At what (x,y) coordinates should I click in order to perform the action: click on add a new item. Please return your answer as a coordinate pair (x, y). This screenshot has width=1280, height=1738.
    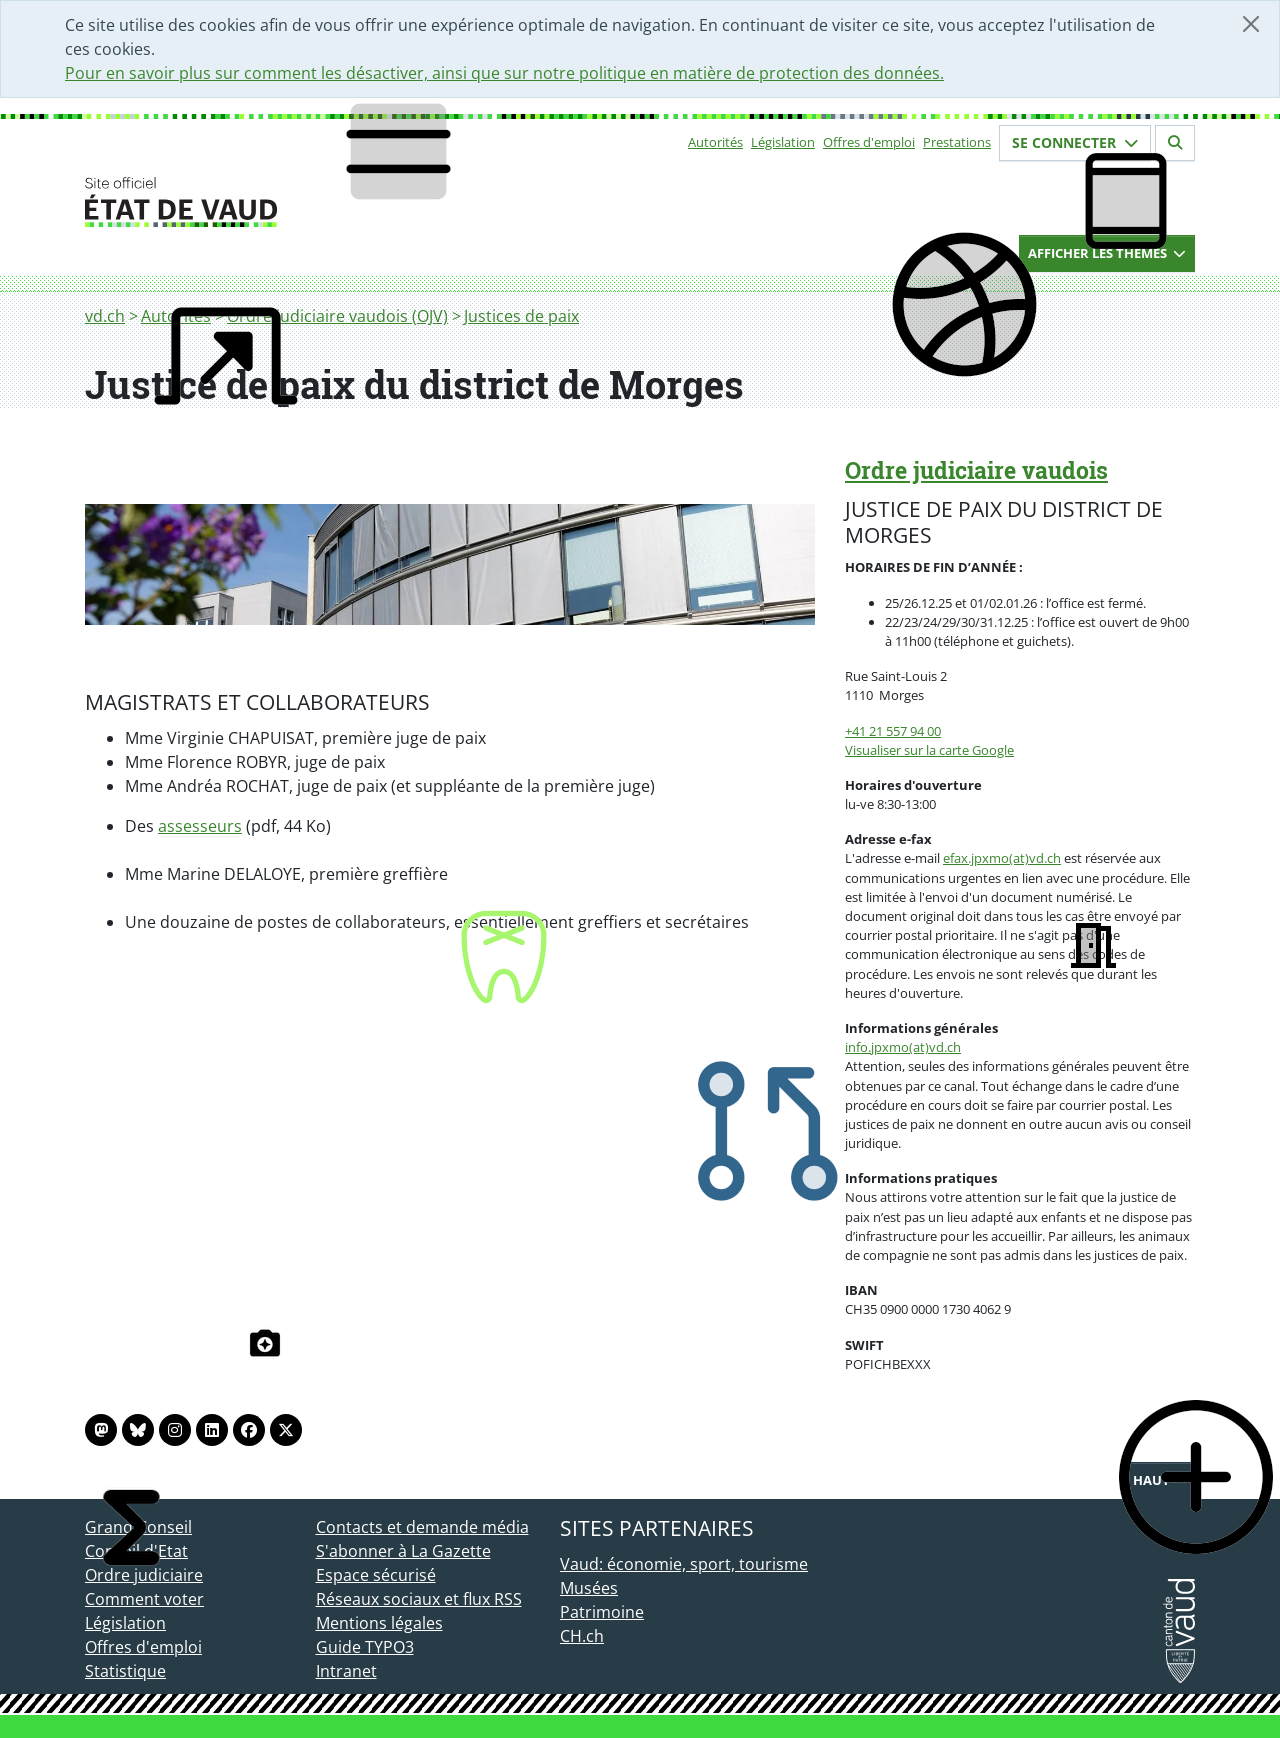
    Looking at the image, I should click on (1196, 1477).